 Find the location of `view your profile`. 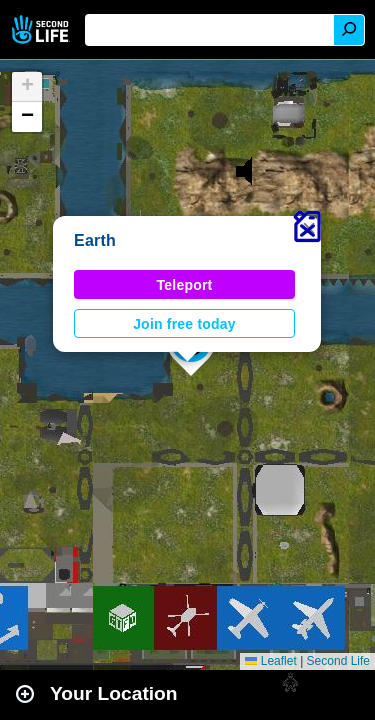

view your profile is located at coordinates (290, 682).